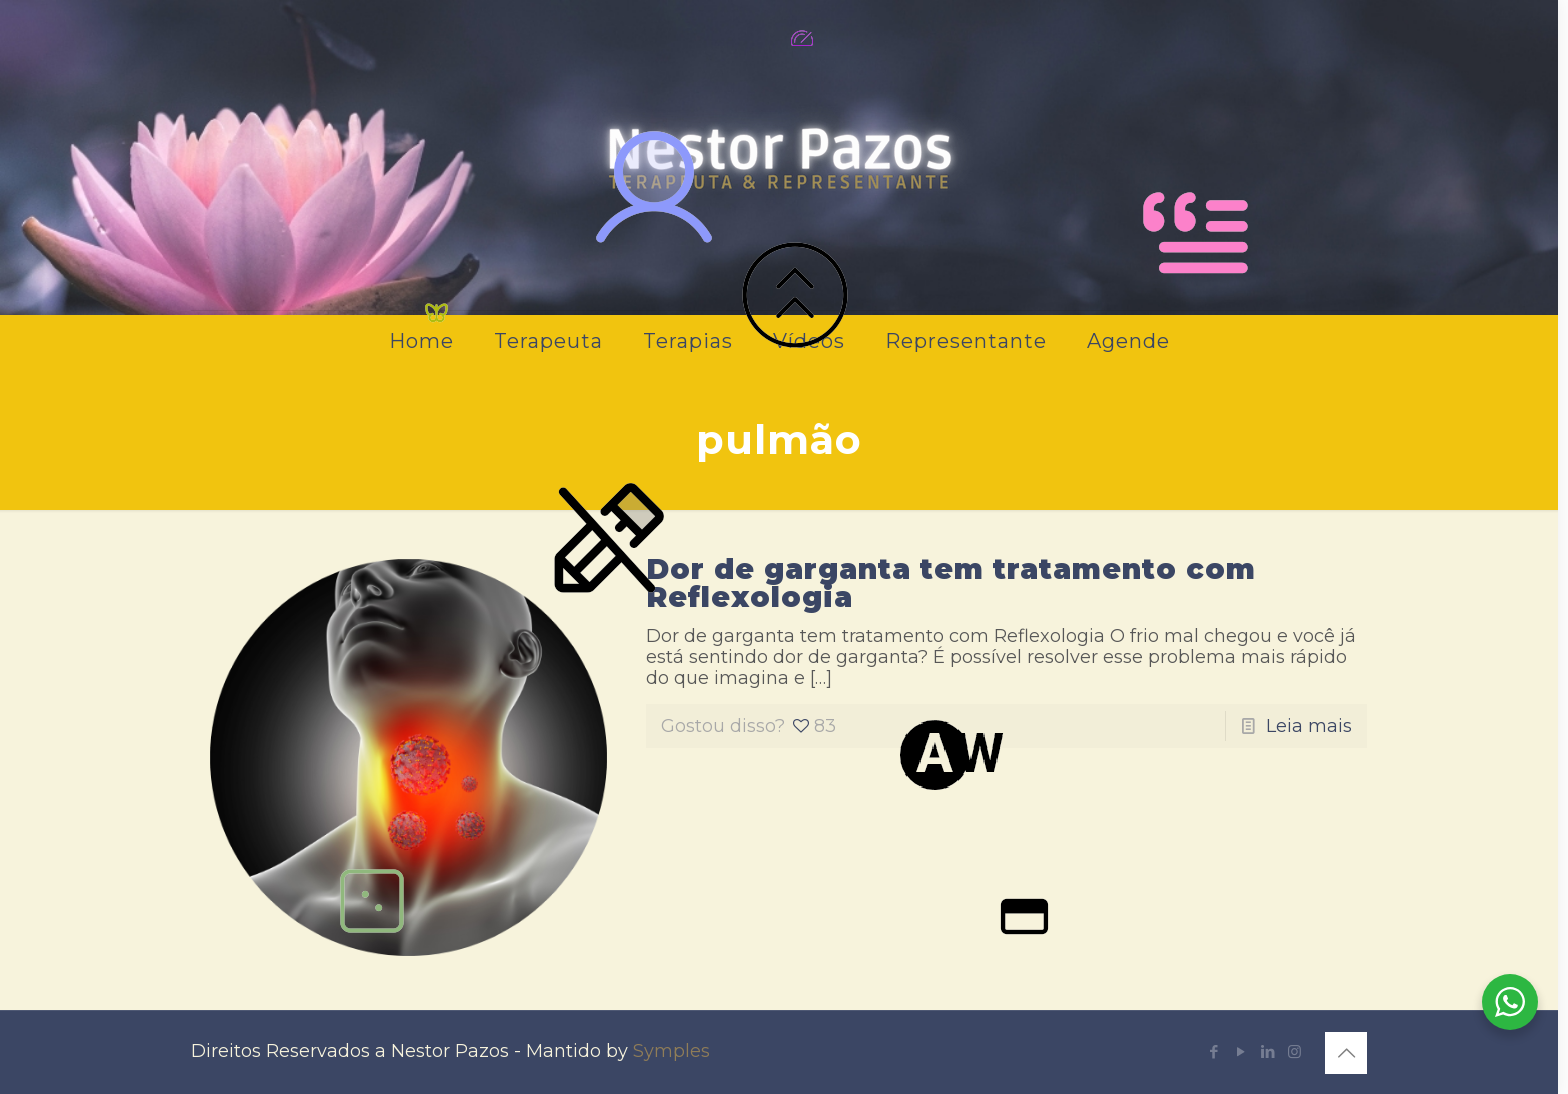 The width and height of the screenshot is (1568, 1094). What do you see at coordinates (1024, 916) in the screenshot?
I see `maximize window to full screen` at bounding box center [1024, 916].